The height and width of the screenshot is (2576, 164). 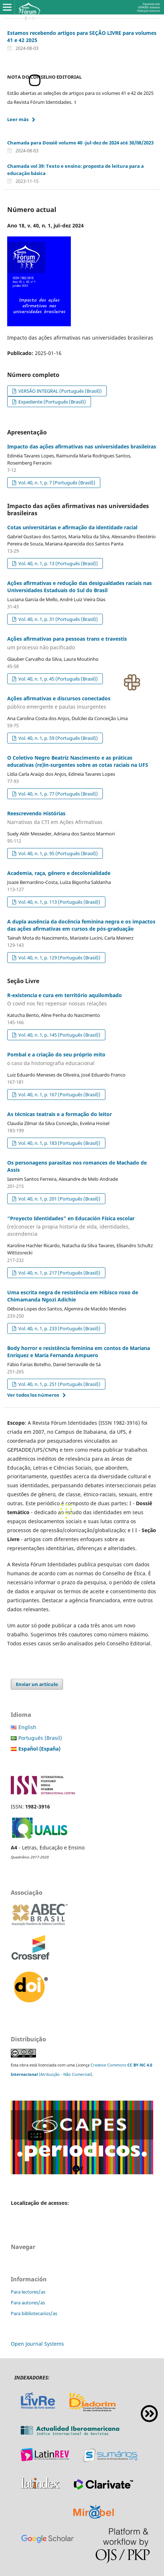 I want to click on enable auto white balance, so click(x=78, y=2169).